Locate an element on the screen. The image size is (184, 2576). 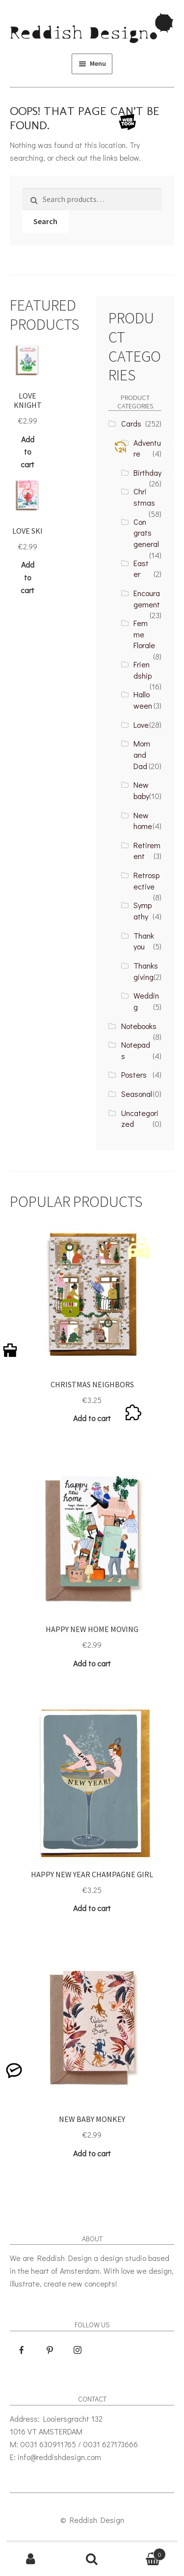
view train schedules or routes is located at coordinates (70, 1307).